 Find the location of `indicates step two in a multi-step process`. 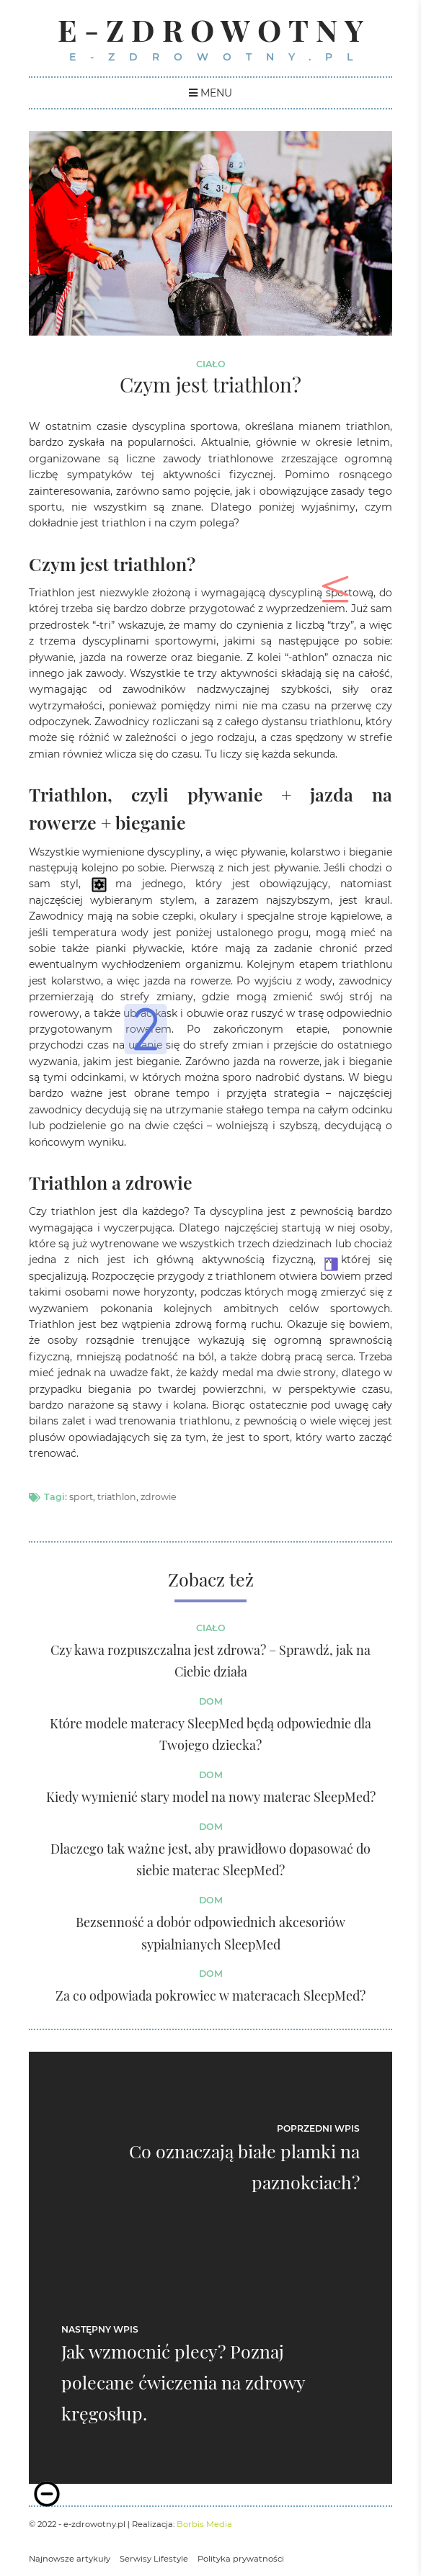

indicates step two in a multi-step process is located at coordinates (146, 1029).